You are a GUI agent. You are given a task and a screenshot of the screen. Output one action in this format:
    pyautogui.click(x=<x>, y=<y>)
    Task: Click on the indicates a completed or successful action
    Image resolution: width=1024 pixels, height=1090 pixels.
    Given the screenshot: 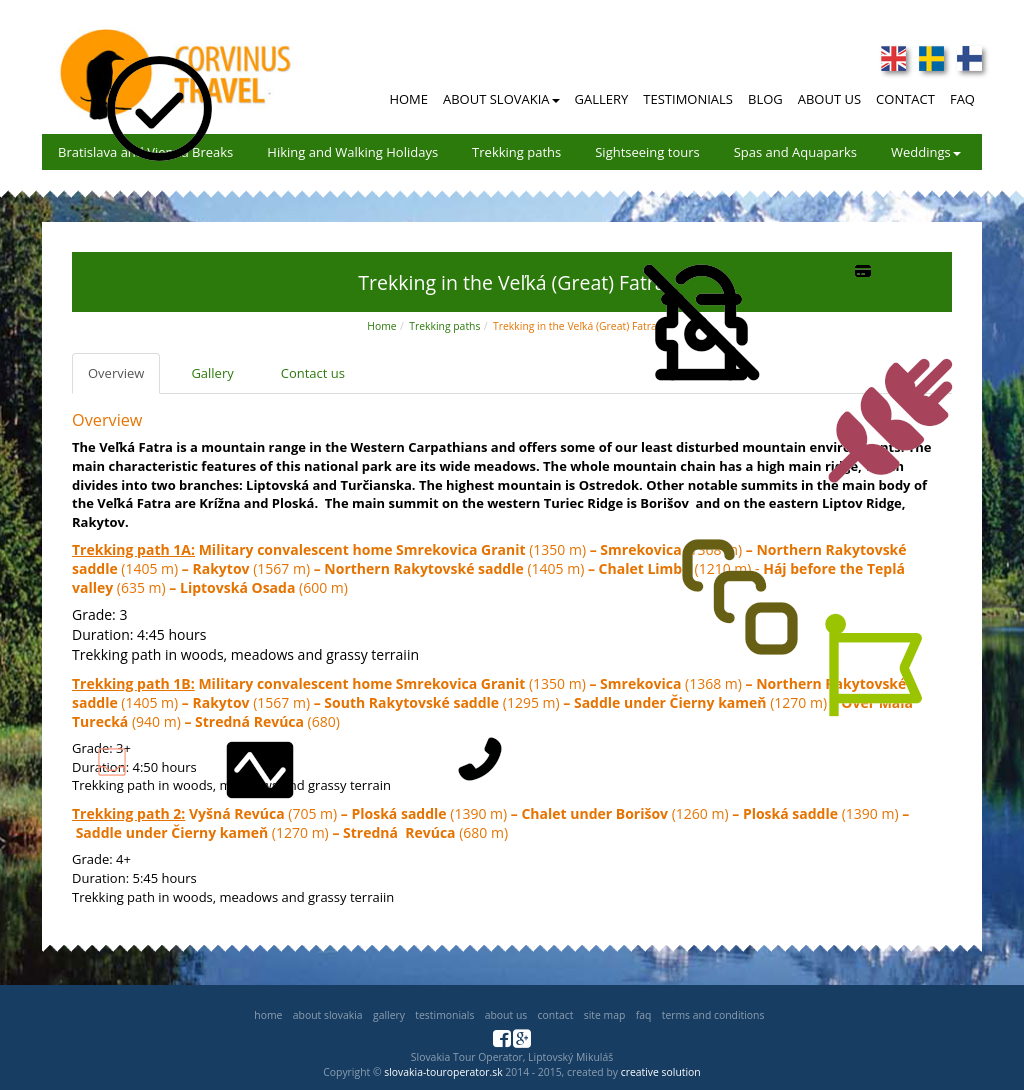 What is the action you would take?
    pyautogui.click(x=159, y=108)
    